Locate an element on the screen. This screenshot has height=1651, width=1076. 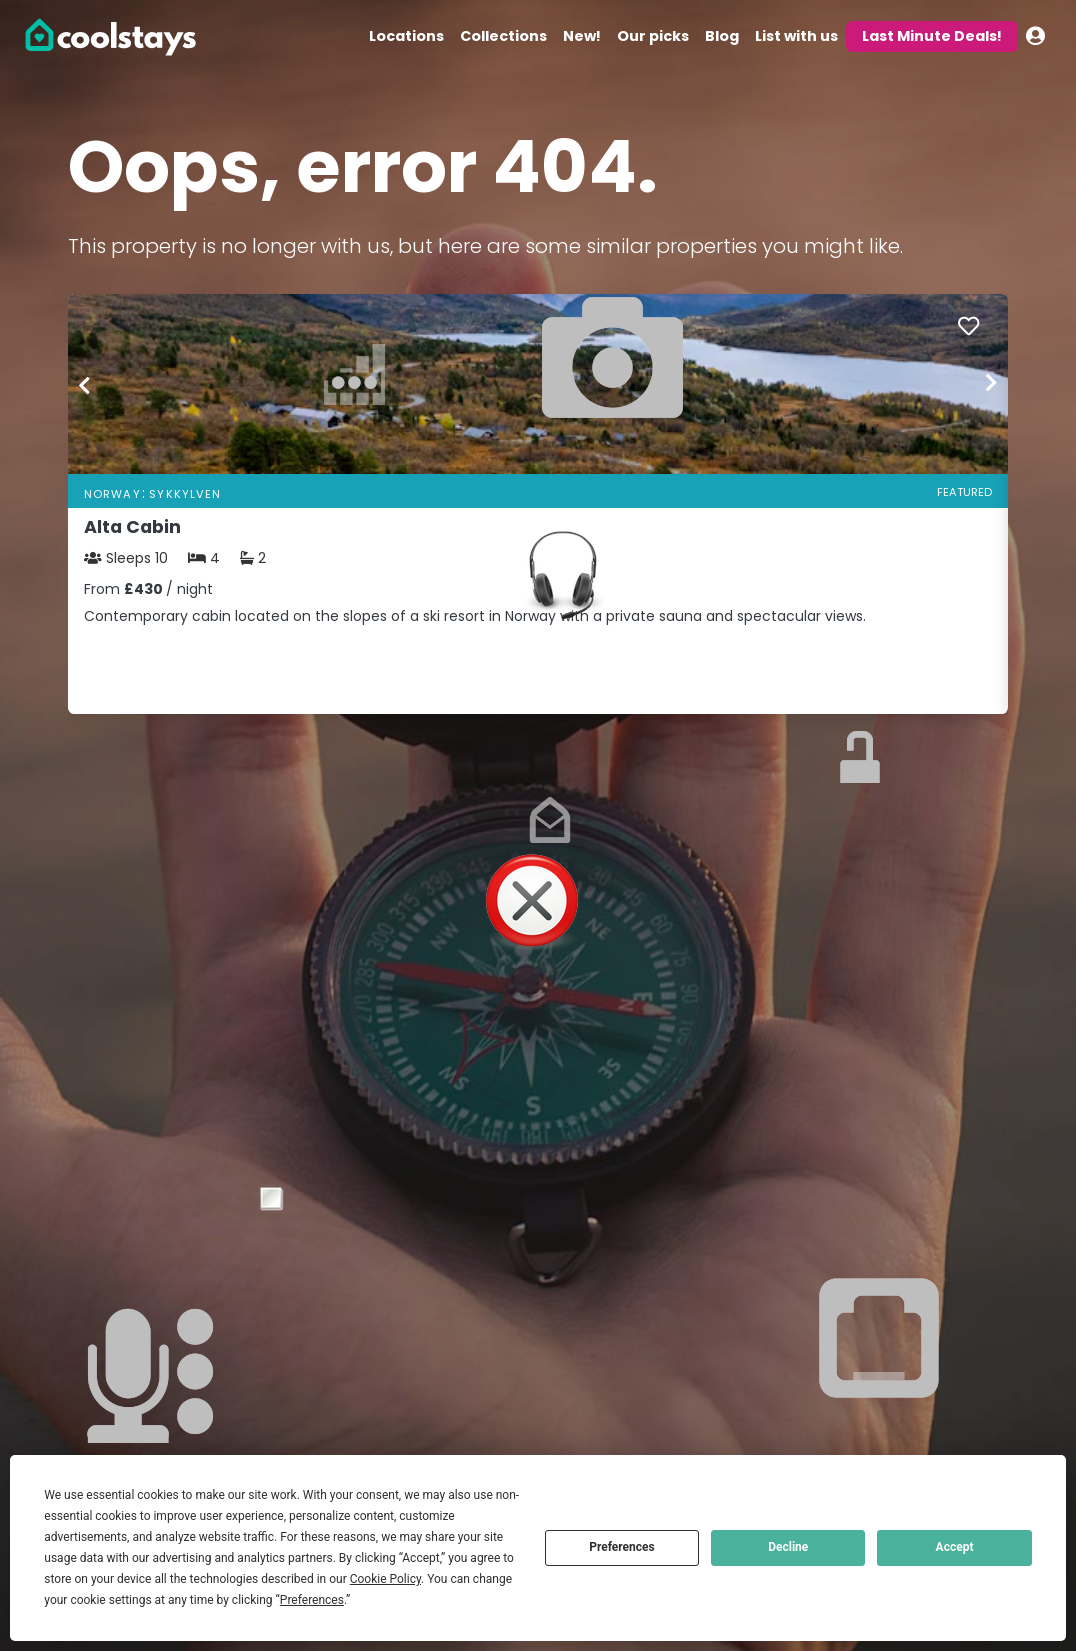
connect to a wired ethernet network is located at coordinates (879, 1338).